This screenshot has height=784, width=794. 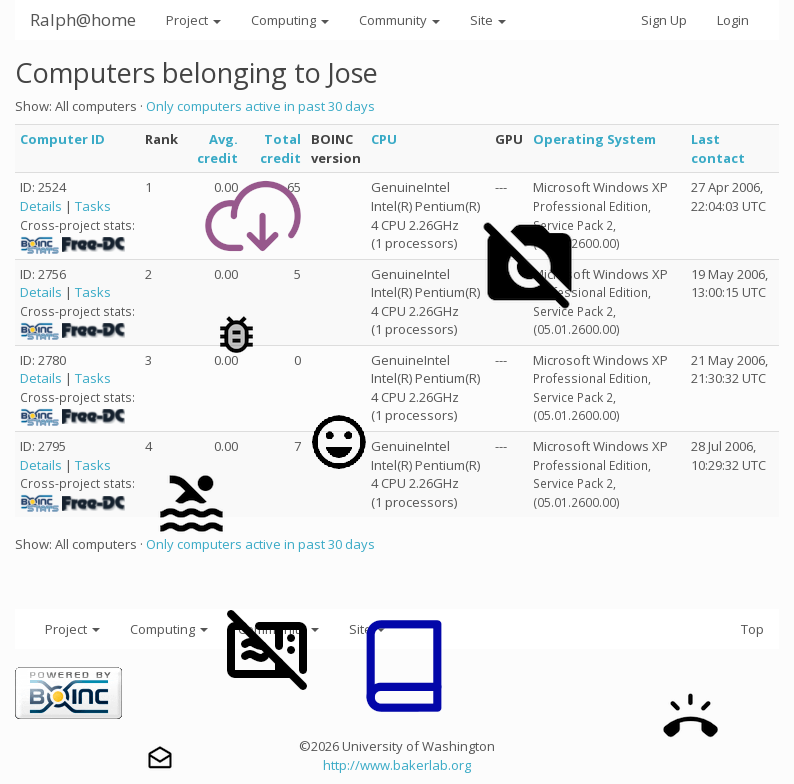 What do you see at coordinates (191, 503) in the screenshot?
I see `indicates swimming pool amenity available` at bounding box center [191, 503].